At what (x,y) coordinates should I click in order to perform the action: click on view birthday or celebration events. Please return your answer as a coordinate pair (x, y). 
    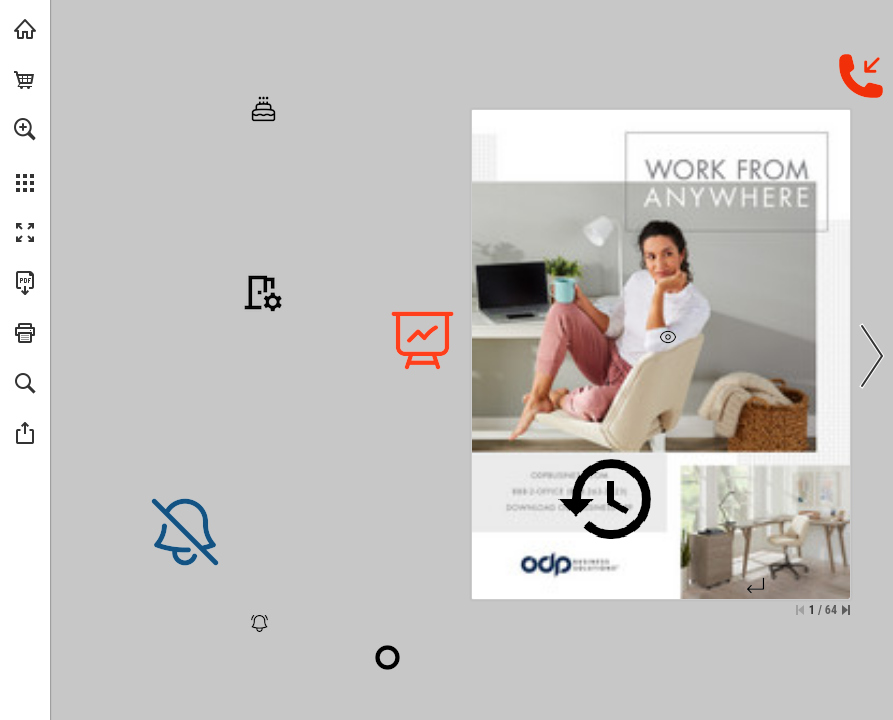
    Looking at the image, I should click on (263, 108).